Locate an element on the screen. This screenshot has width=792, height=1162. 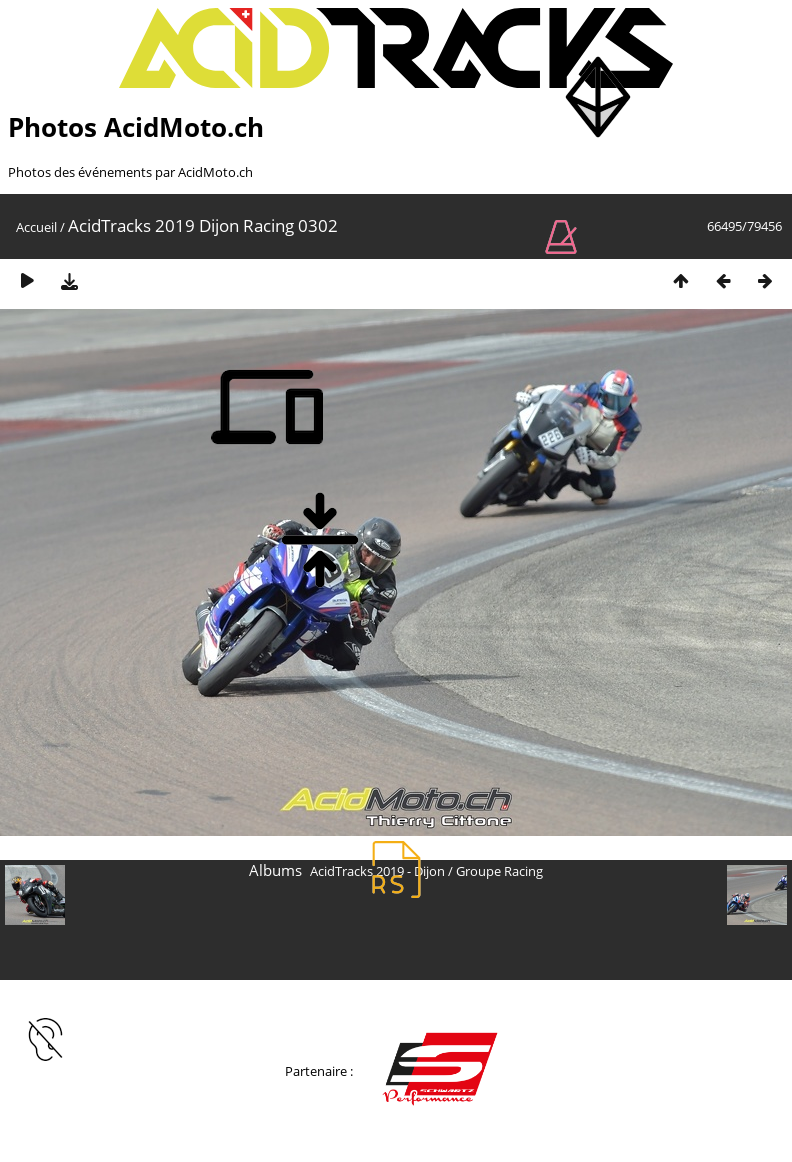
mute or disable audio listening is located at coordinates (45, 1039).